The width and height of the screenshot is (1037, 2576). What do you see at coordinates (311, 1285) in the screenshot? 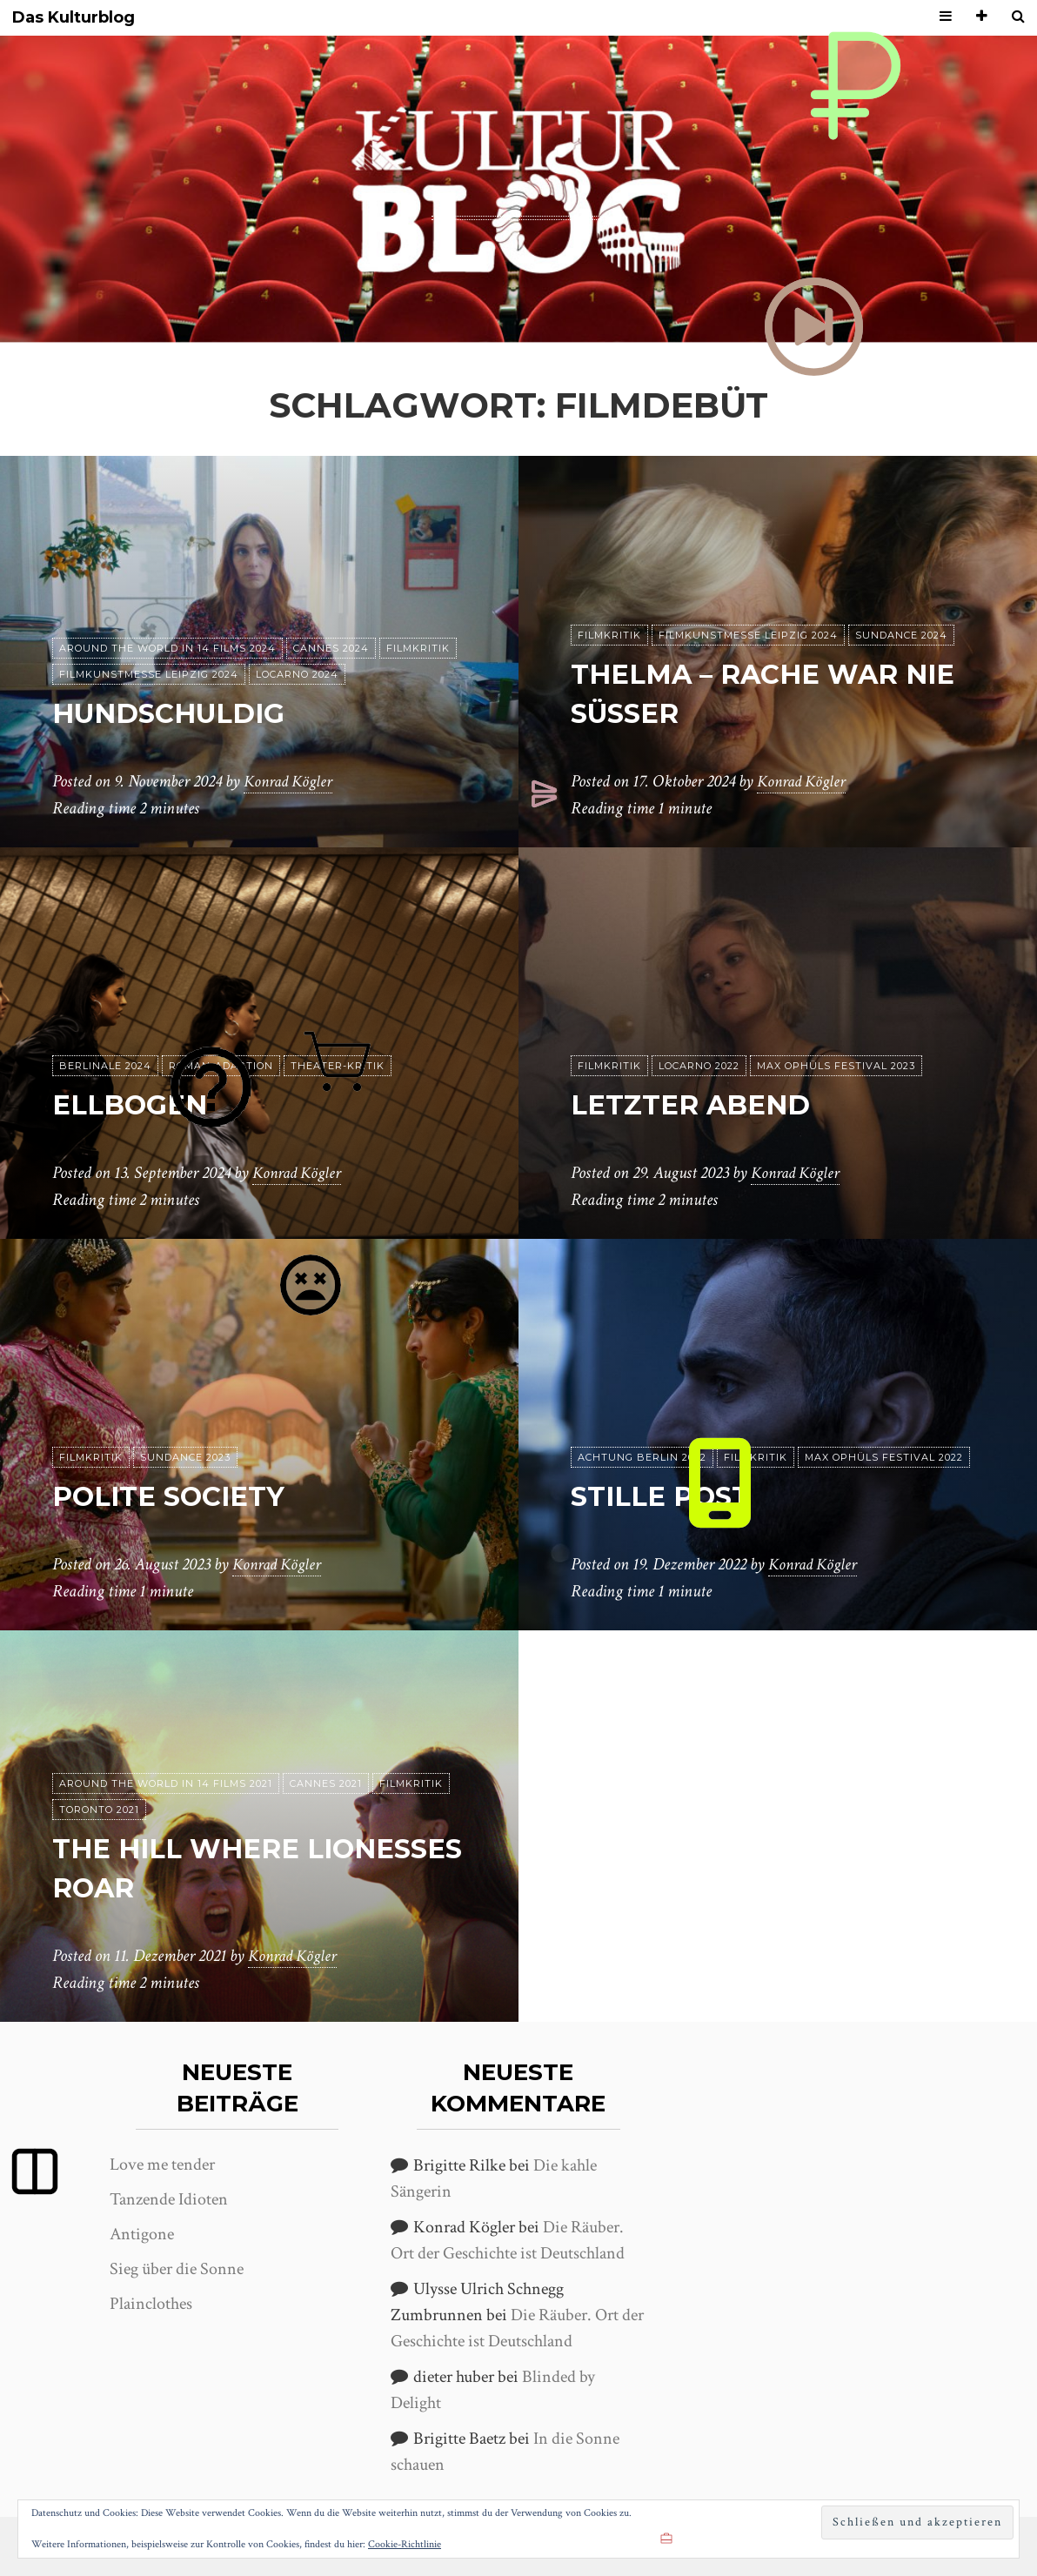
I see `rate experience as very dissatisfied` at bounding box center [311, 1285].